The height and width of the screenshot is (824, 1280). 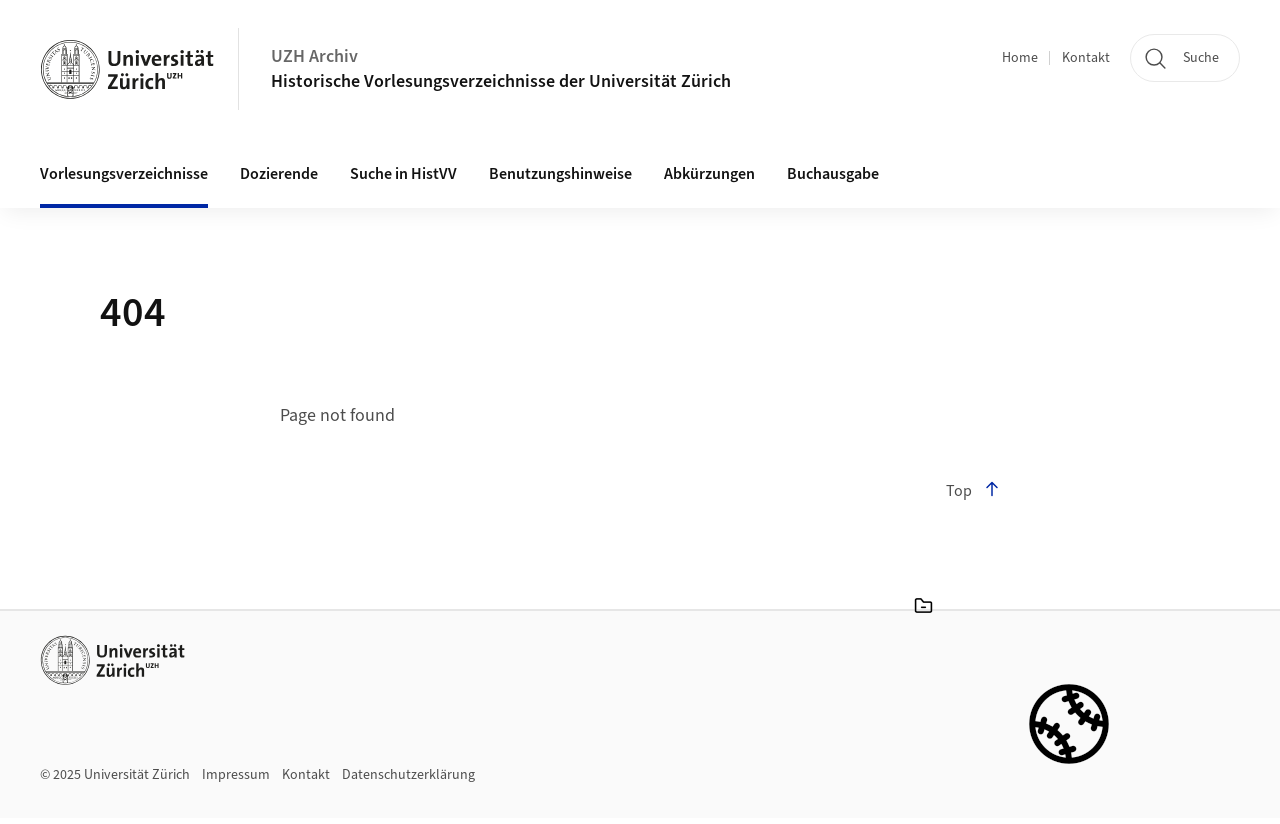 What do you see at coordinates (1069, 724) in the screenshot?
I see `view baseball scores or stats` at bounding box center [1069, 724].